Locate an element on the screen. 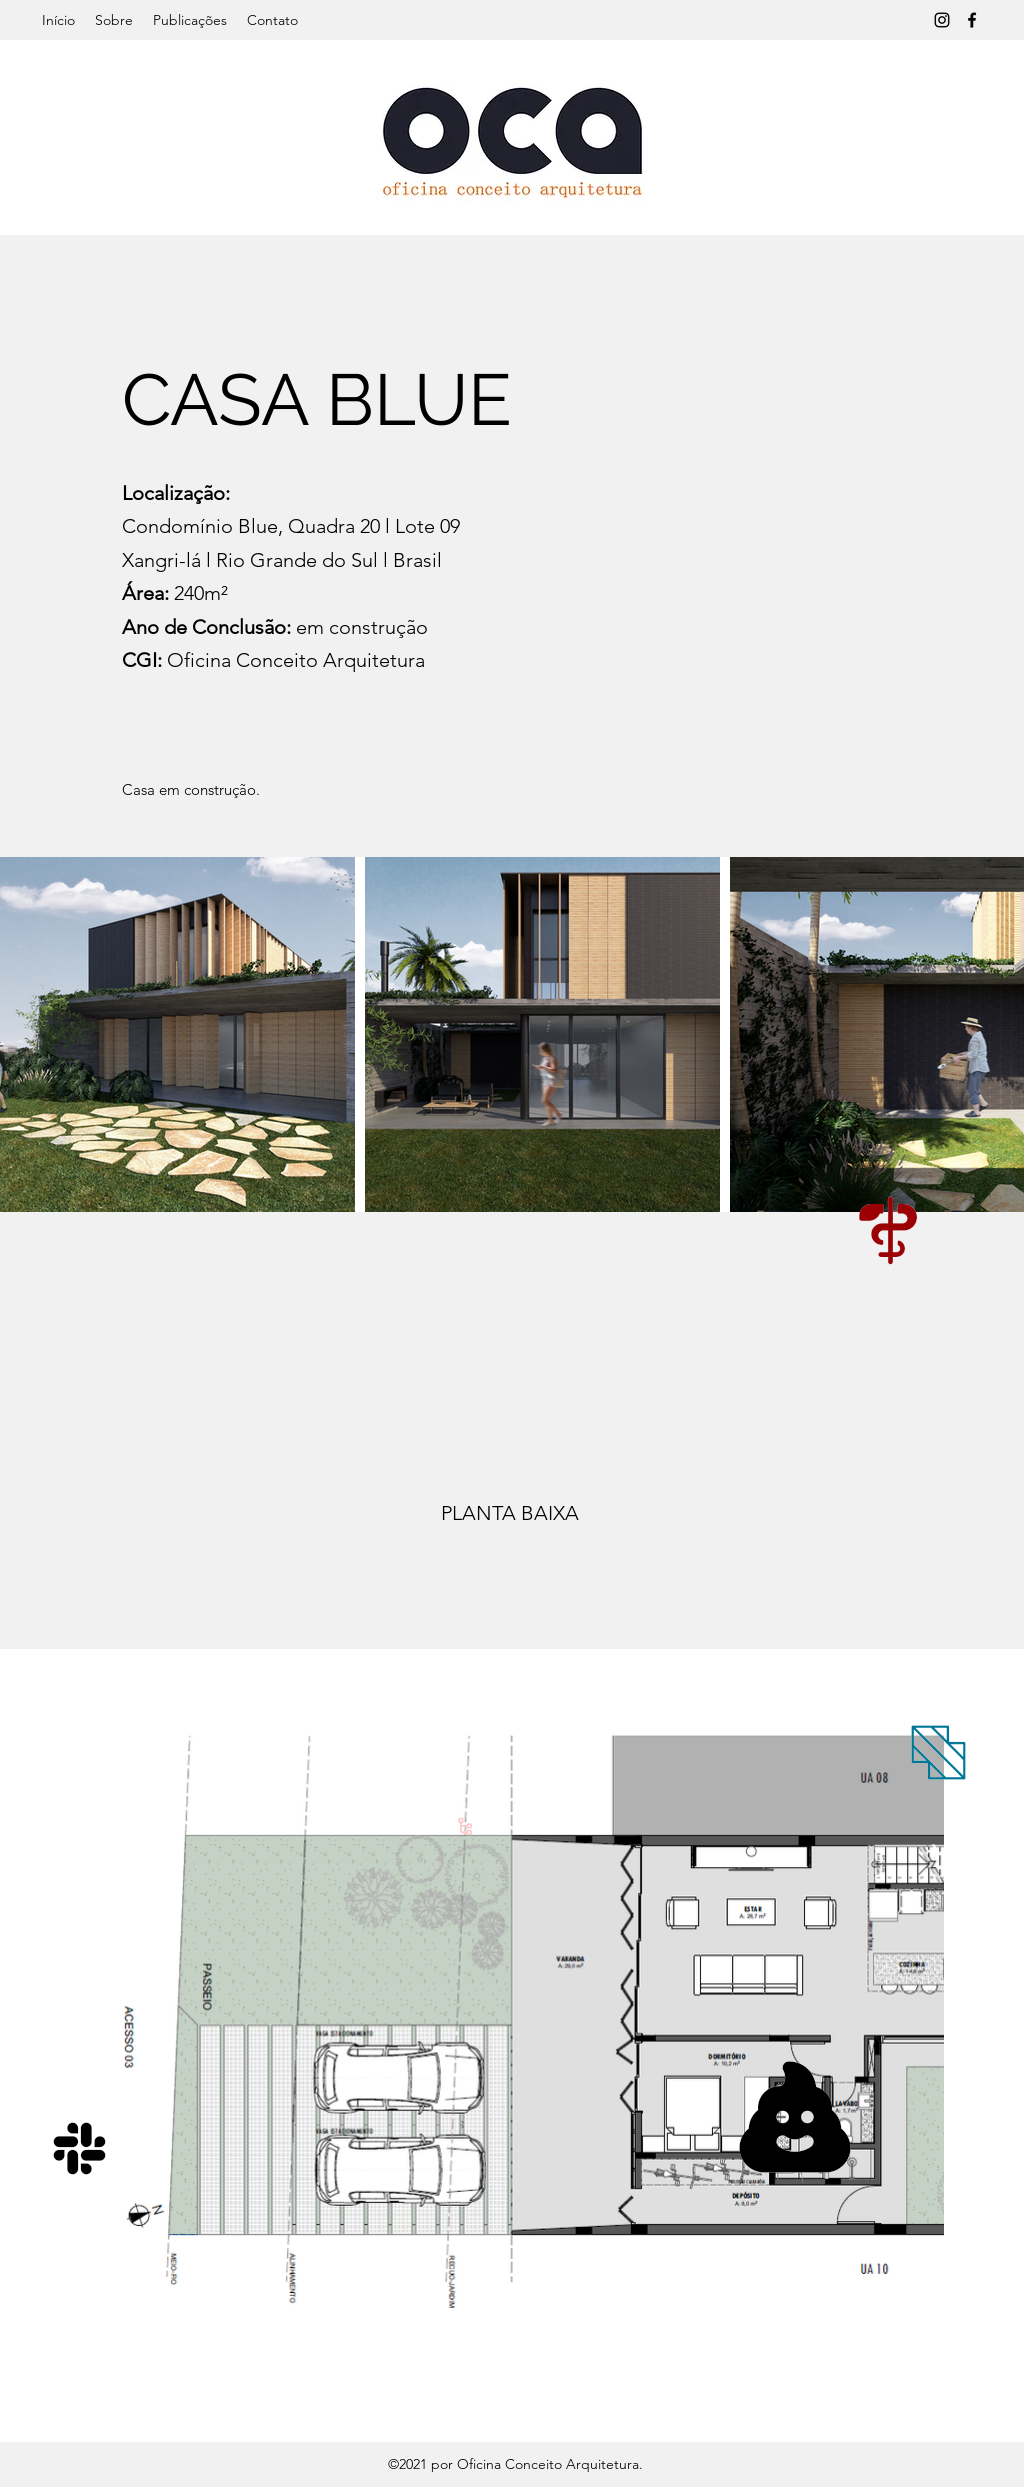 The height and width of the screenshot is (2489, 1024). open Slack app is located at coordinates (79, 2148).